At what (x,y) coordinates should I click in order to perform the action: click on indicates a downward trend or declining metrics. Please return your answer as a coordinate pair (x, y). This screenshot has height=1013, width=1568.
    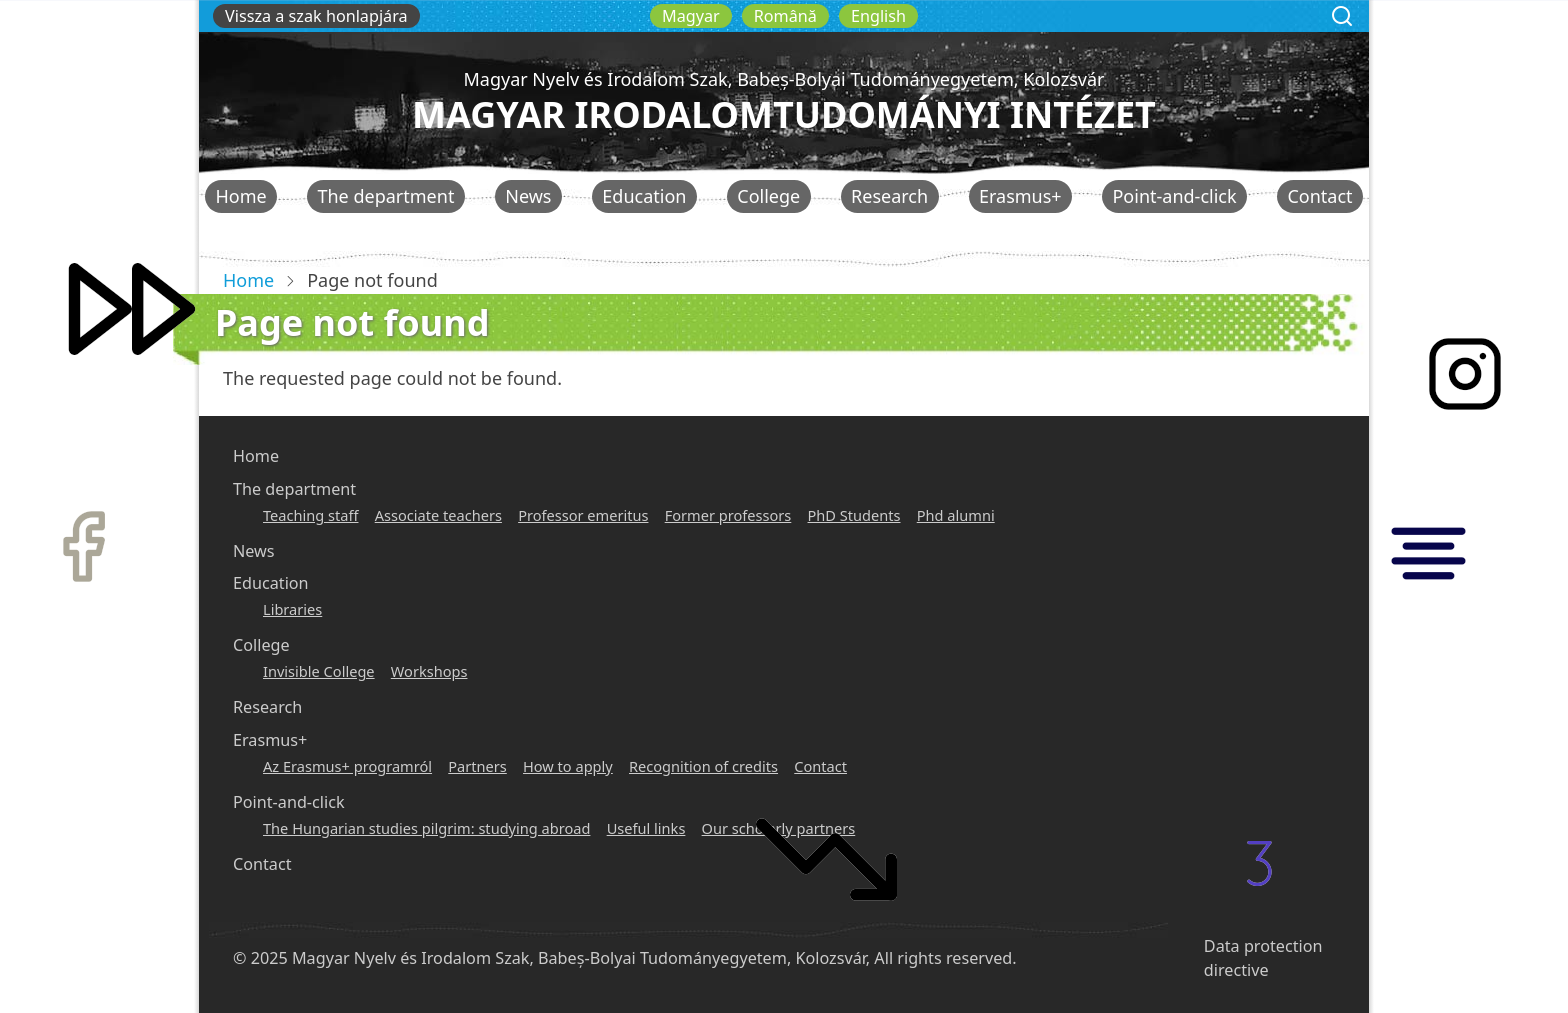
    Looking at the image, I should click on (826, 859).